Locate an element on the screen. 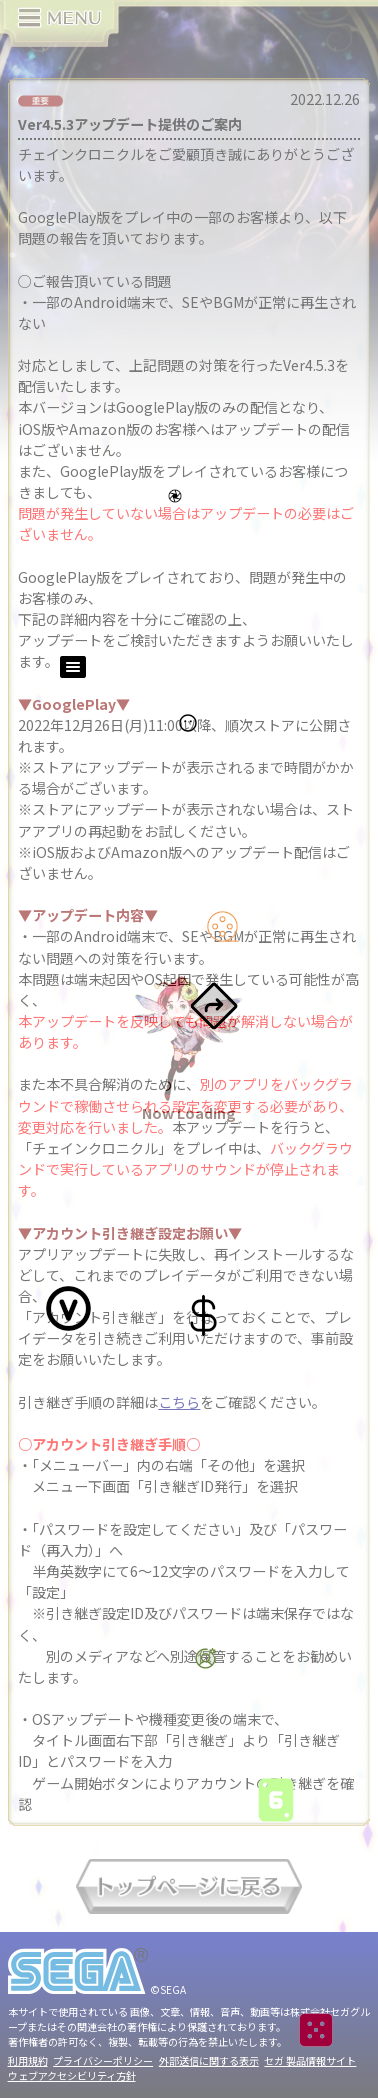 Image resolution: width=378 pixels, height=2098 pixels. a six of any suit in a card game is located at coordinates (276, 1800).